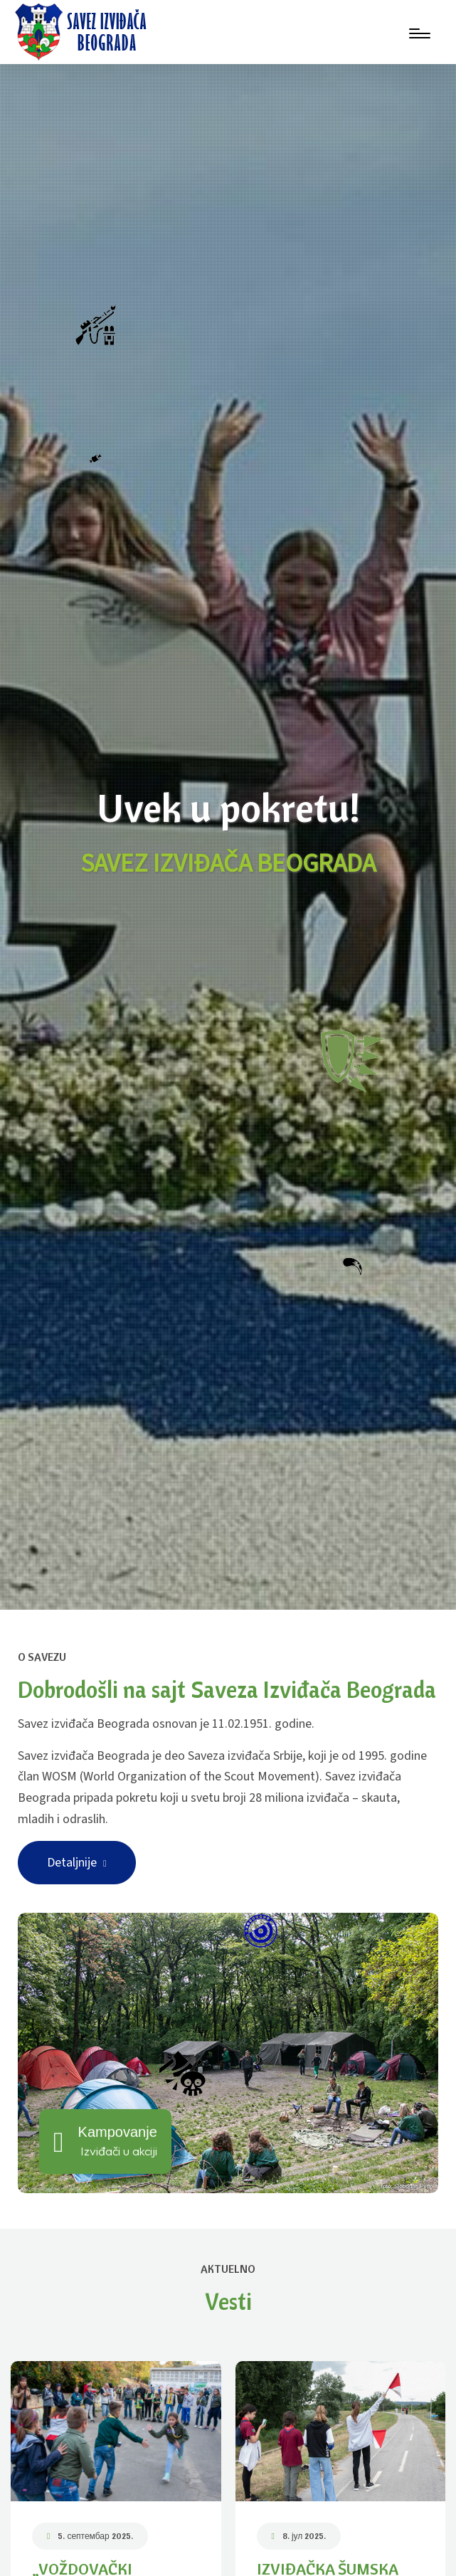 Image resolution: width=456 pixels, height=2576 pixels. I want to click on food or meat item in a game inventory, so click(95, 458).